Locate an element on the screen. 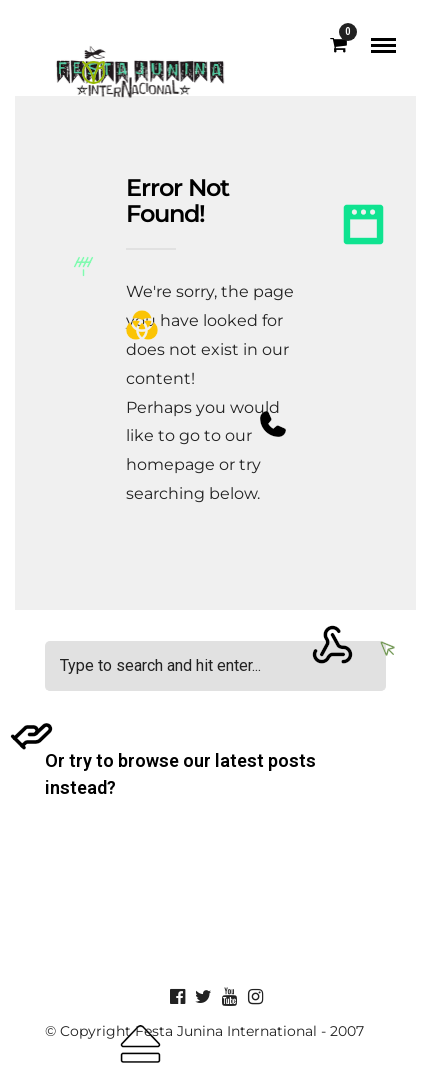 This screenshot has height=1090, width=431. indicates wireless signal or broadcast status is located at coordinates (83, 266).